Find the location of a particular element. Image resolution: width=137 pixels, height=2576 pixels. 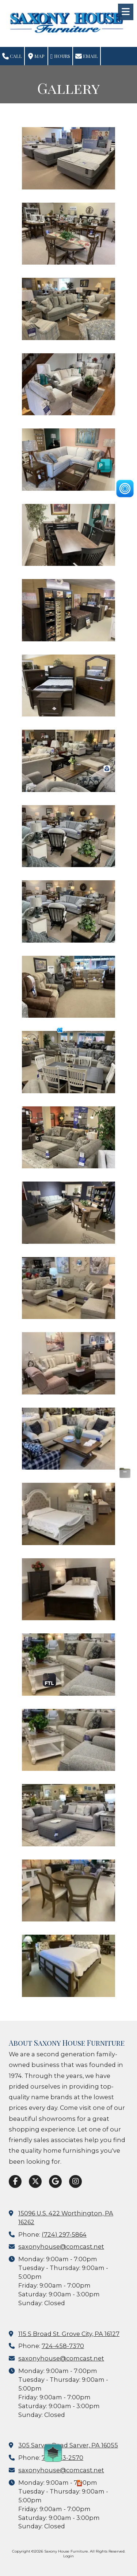

open the file manager application is located at coordinates (125, 1473).